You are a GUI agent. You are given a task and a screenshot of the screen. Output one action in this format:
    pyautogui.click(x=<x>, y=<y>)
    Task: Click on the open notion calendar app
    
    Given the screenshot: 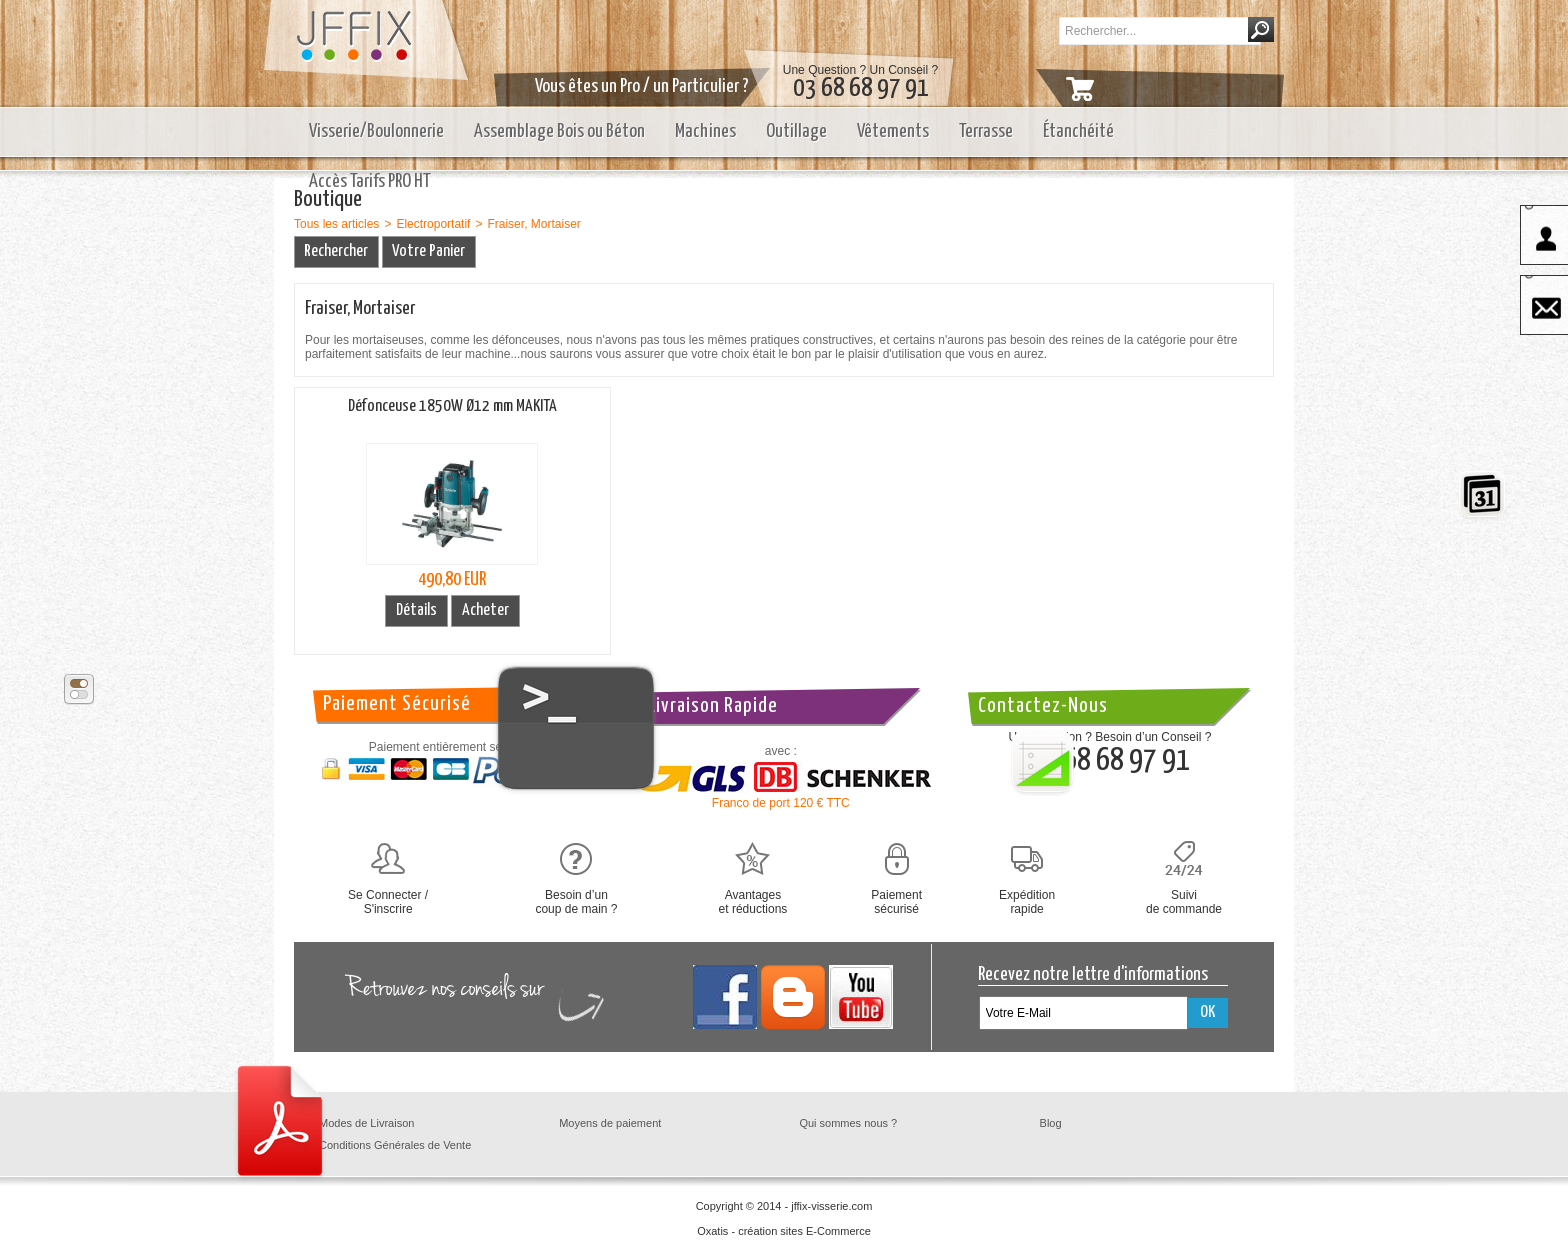 What is the action you would take?
    pyautogui.click(x=1482, y=494)
    